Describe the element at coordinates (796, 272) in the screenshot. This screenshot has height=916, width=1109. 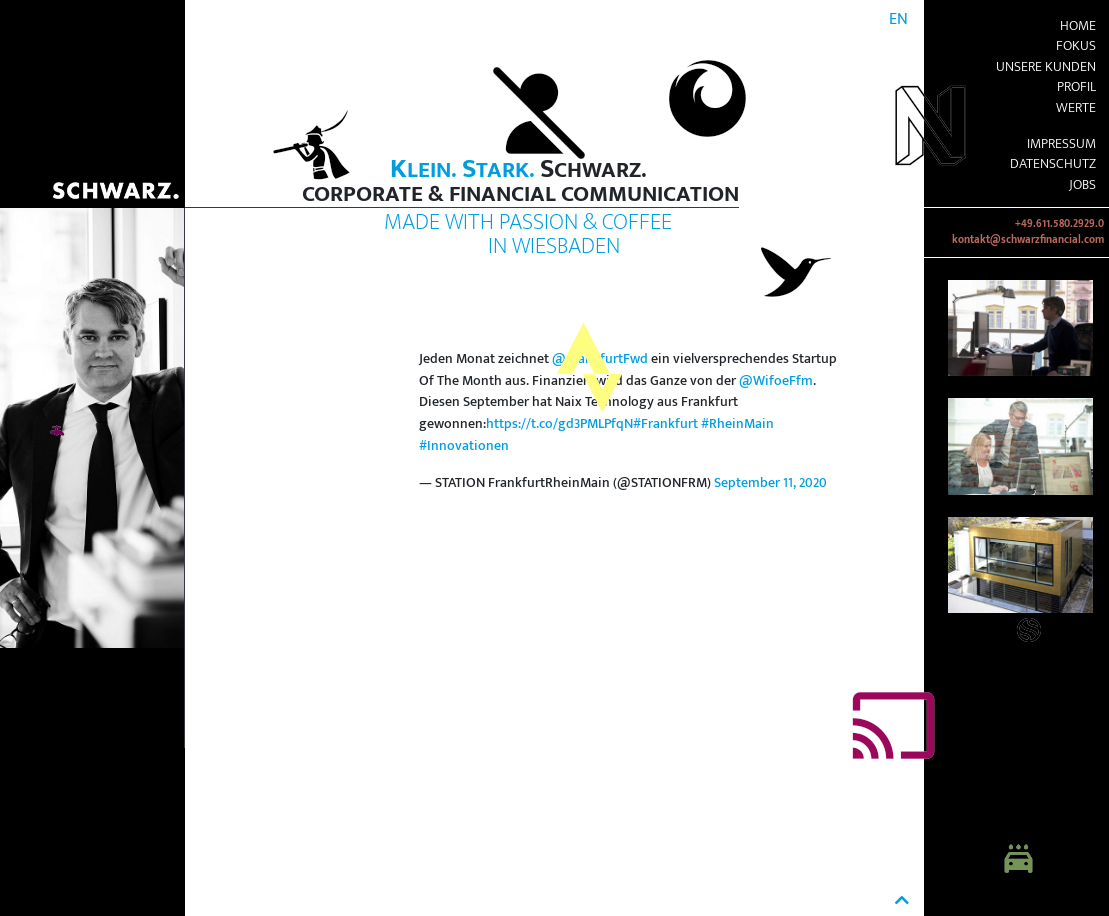
I see `fluent bit logo - open-source log processor and forwarder` at that location.